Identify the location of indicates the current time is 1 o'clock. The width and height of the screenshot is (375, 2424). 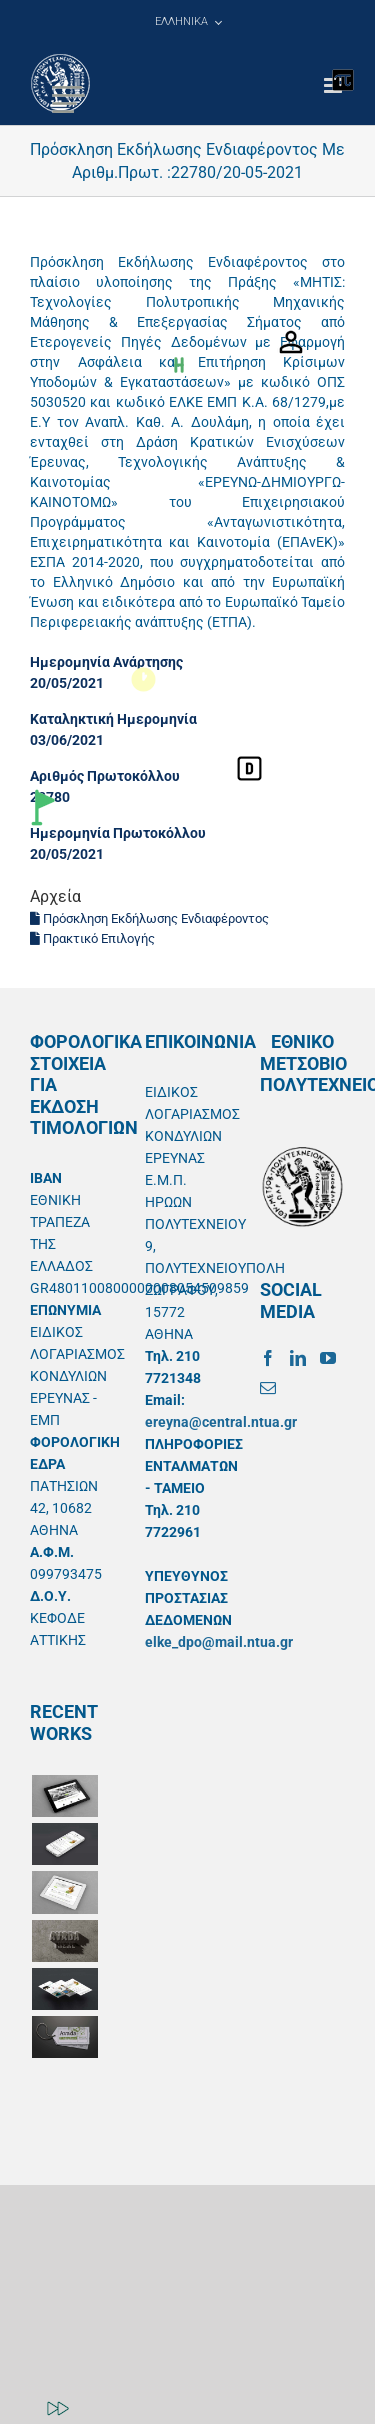
(143, 679).